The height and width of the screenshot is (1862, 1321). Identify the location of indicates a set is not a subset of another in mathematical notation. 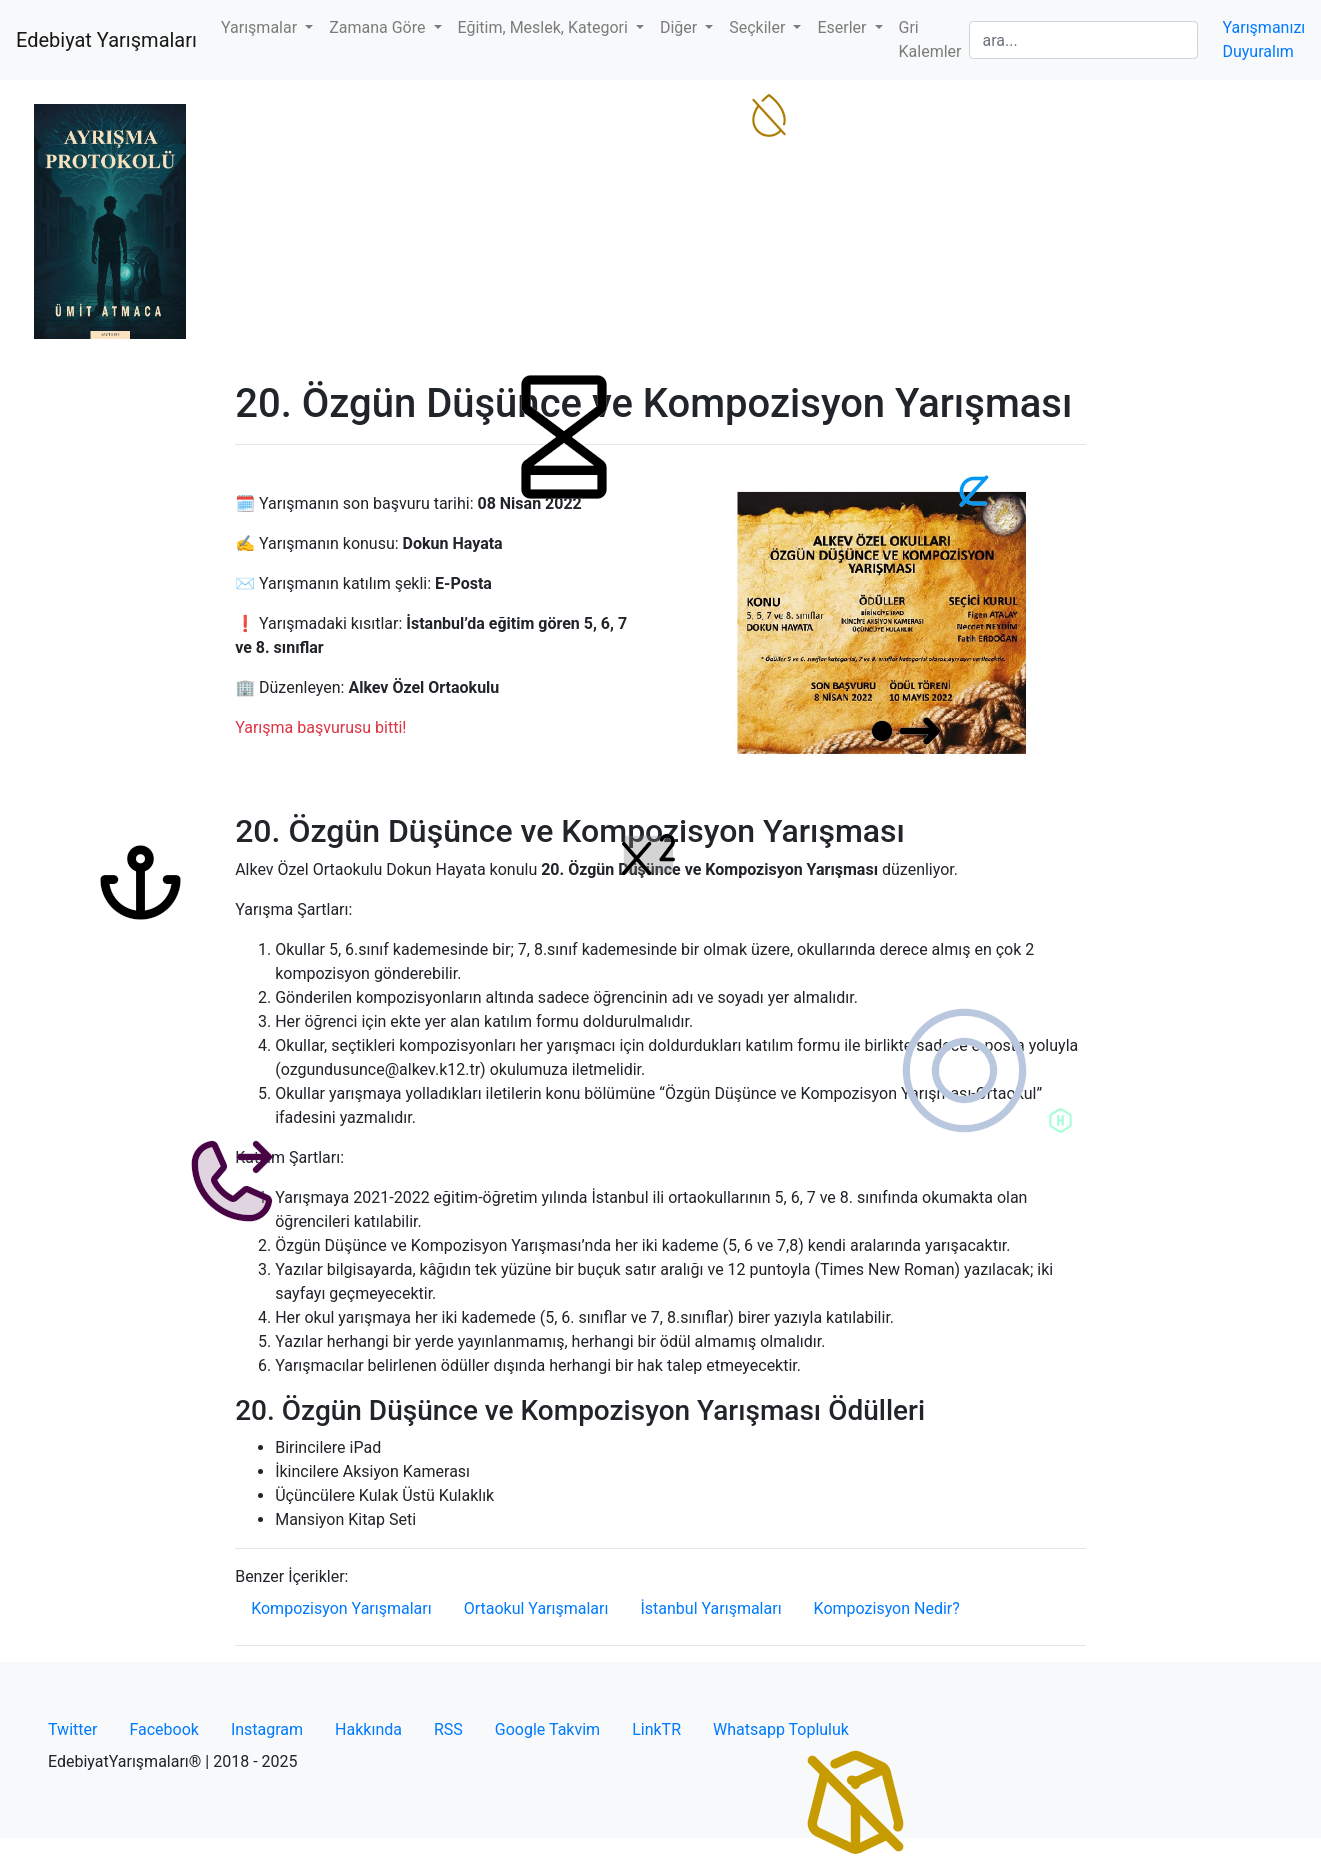
(974, 491).